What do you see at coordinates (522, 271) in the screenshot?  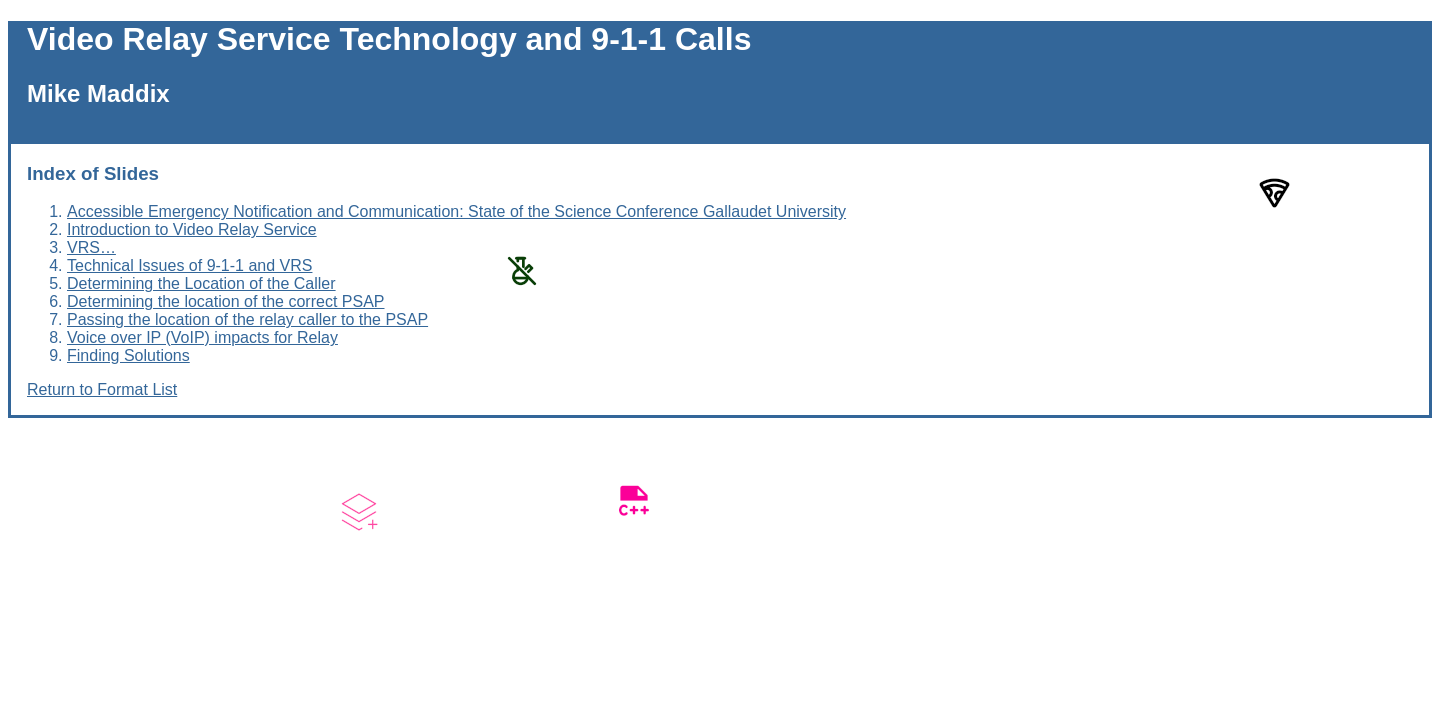 I see `indicates smoking/bong use is prohibited` at bounding box center [522, 271].